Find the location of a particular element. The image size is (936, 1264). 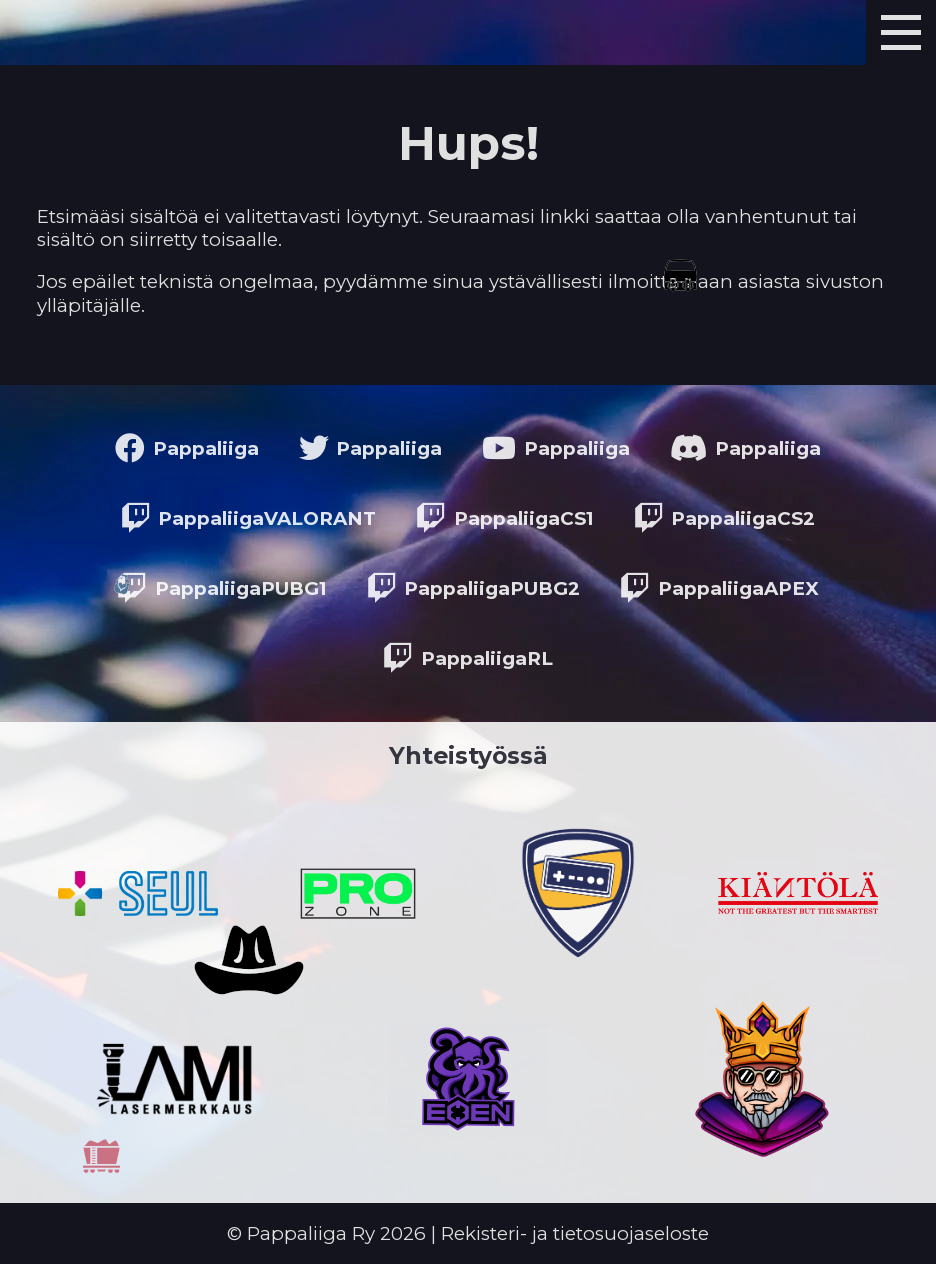

indicates coal or mining resources in inventory is located at coordinates (101, 1154).